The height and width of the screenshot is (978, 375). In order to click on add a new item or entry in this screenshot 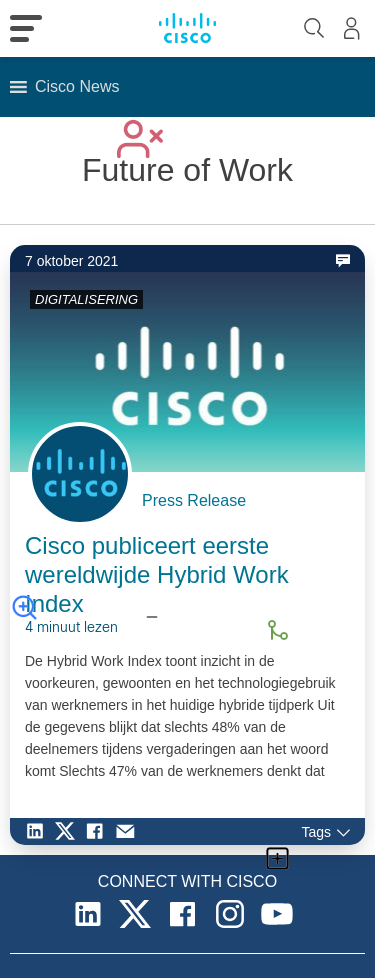, I will do `click(277, 858)`.